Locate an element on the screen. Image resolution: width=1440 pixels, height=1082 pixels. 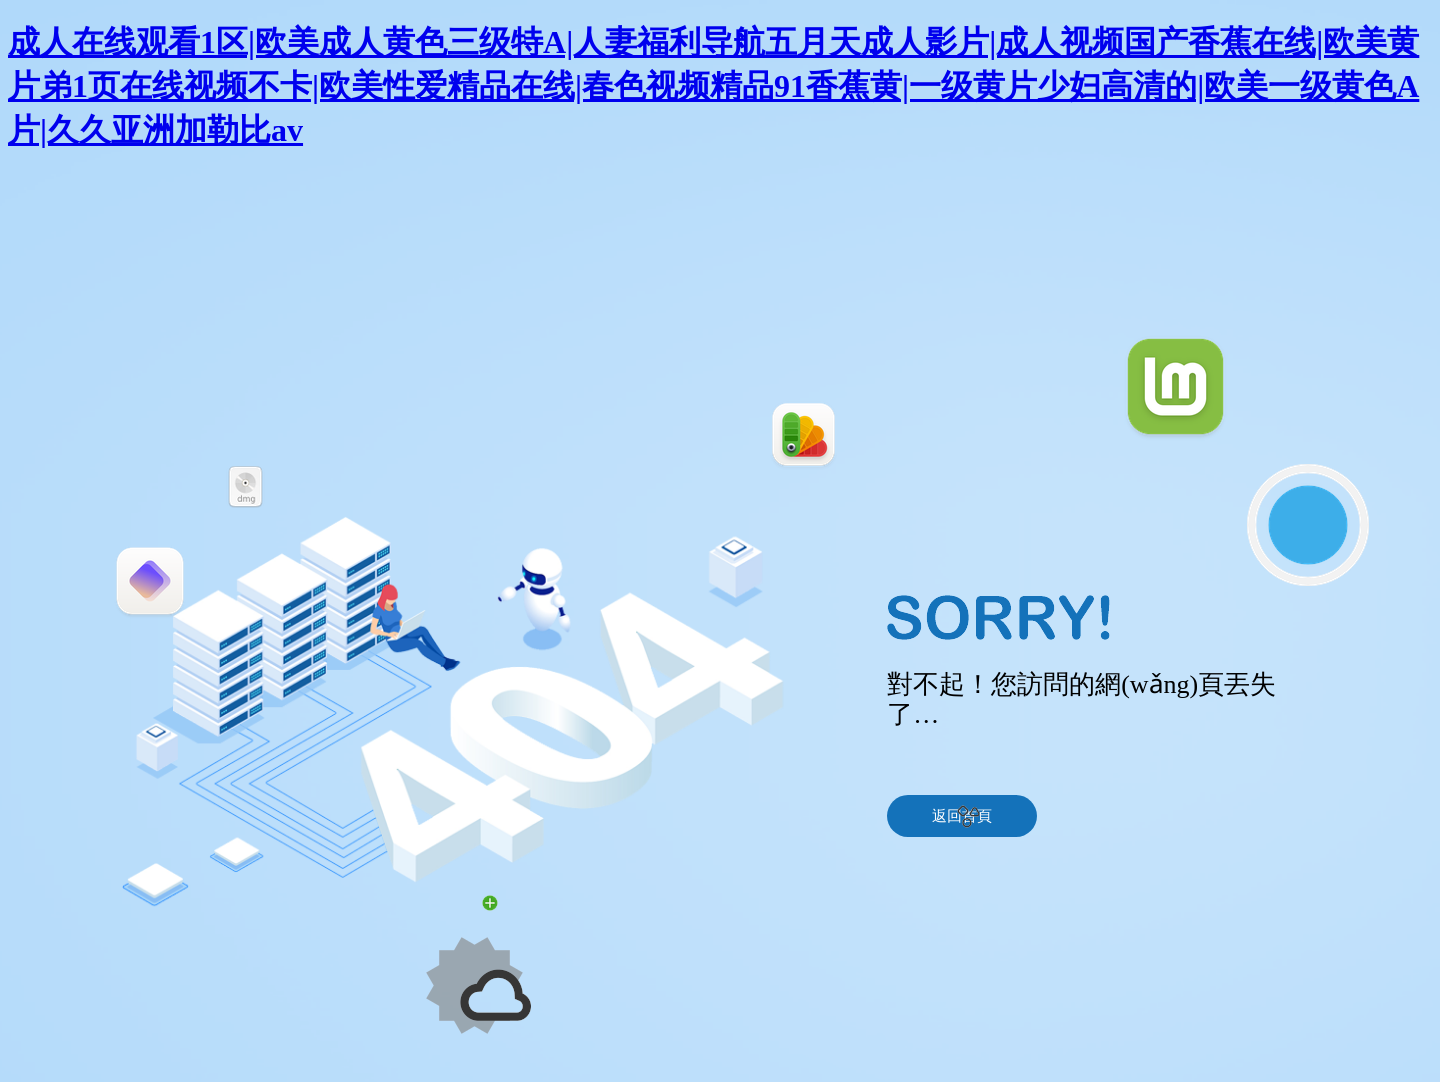
open sk1 color picker application is located at coordinates (803, 434).